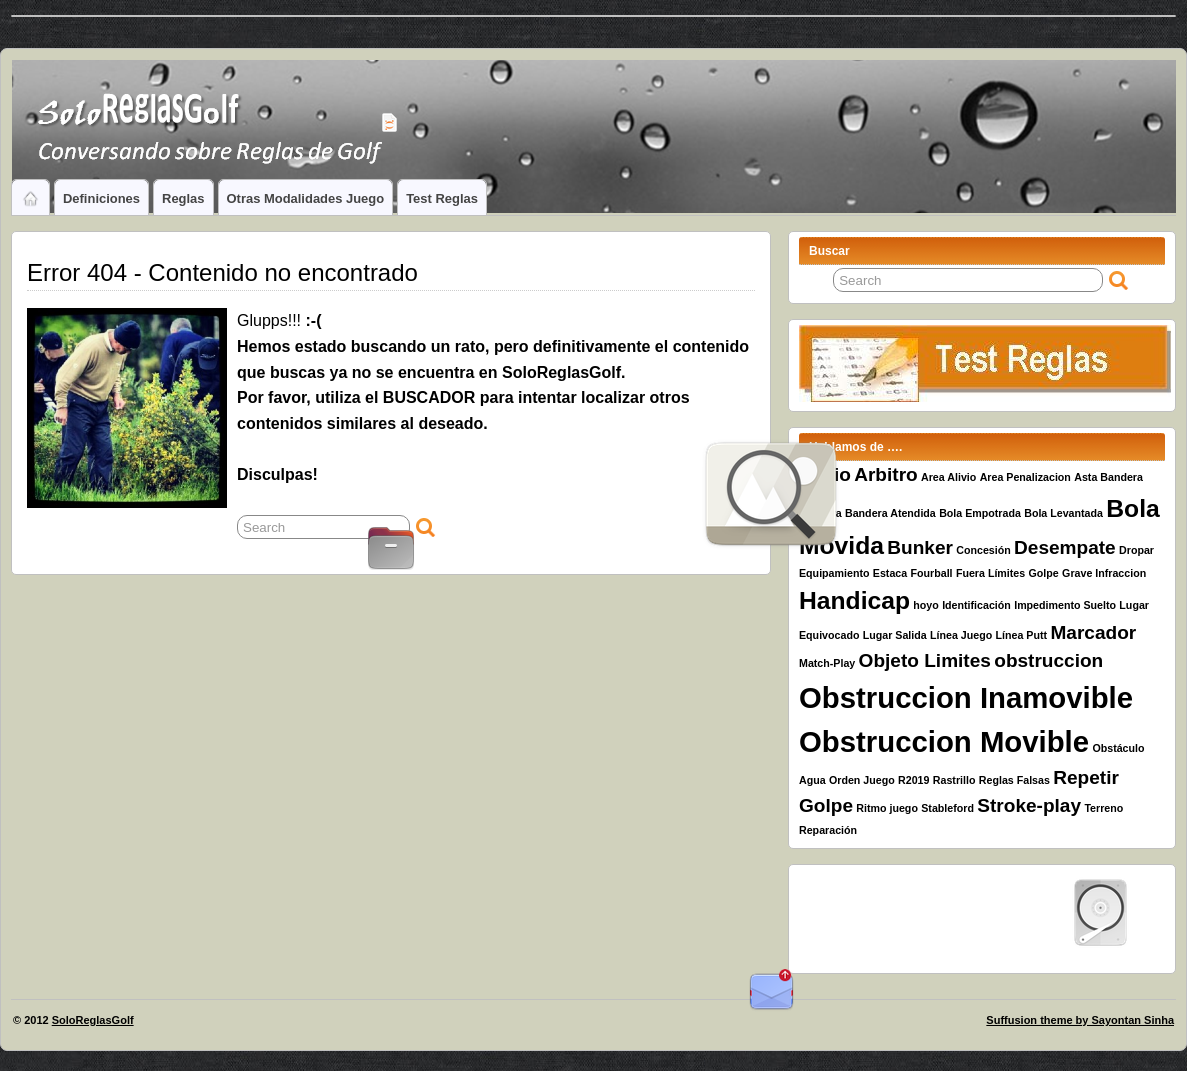  I want to click on jupyter notebook file, so click(389, 122).